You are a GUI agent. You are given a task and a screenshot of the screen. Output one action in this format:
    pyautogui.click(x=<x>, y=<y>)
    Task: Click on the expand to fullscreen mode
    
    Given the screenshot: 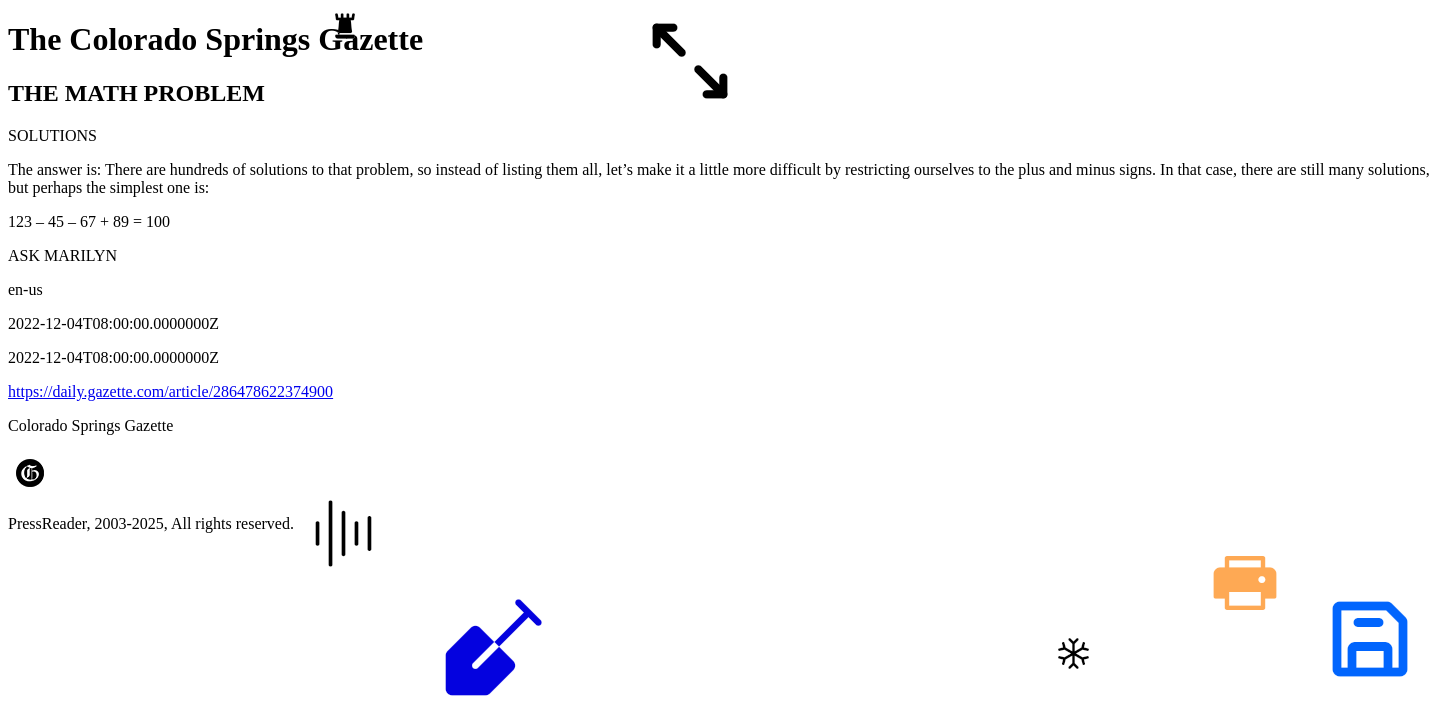 What is the action you would take?
    pyautogui.click(x=690, y=61)
    